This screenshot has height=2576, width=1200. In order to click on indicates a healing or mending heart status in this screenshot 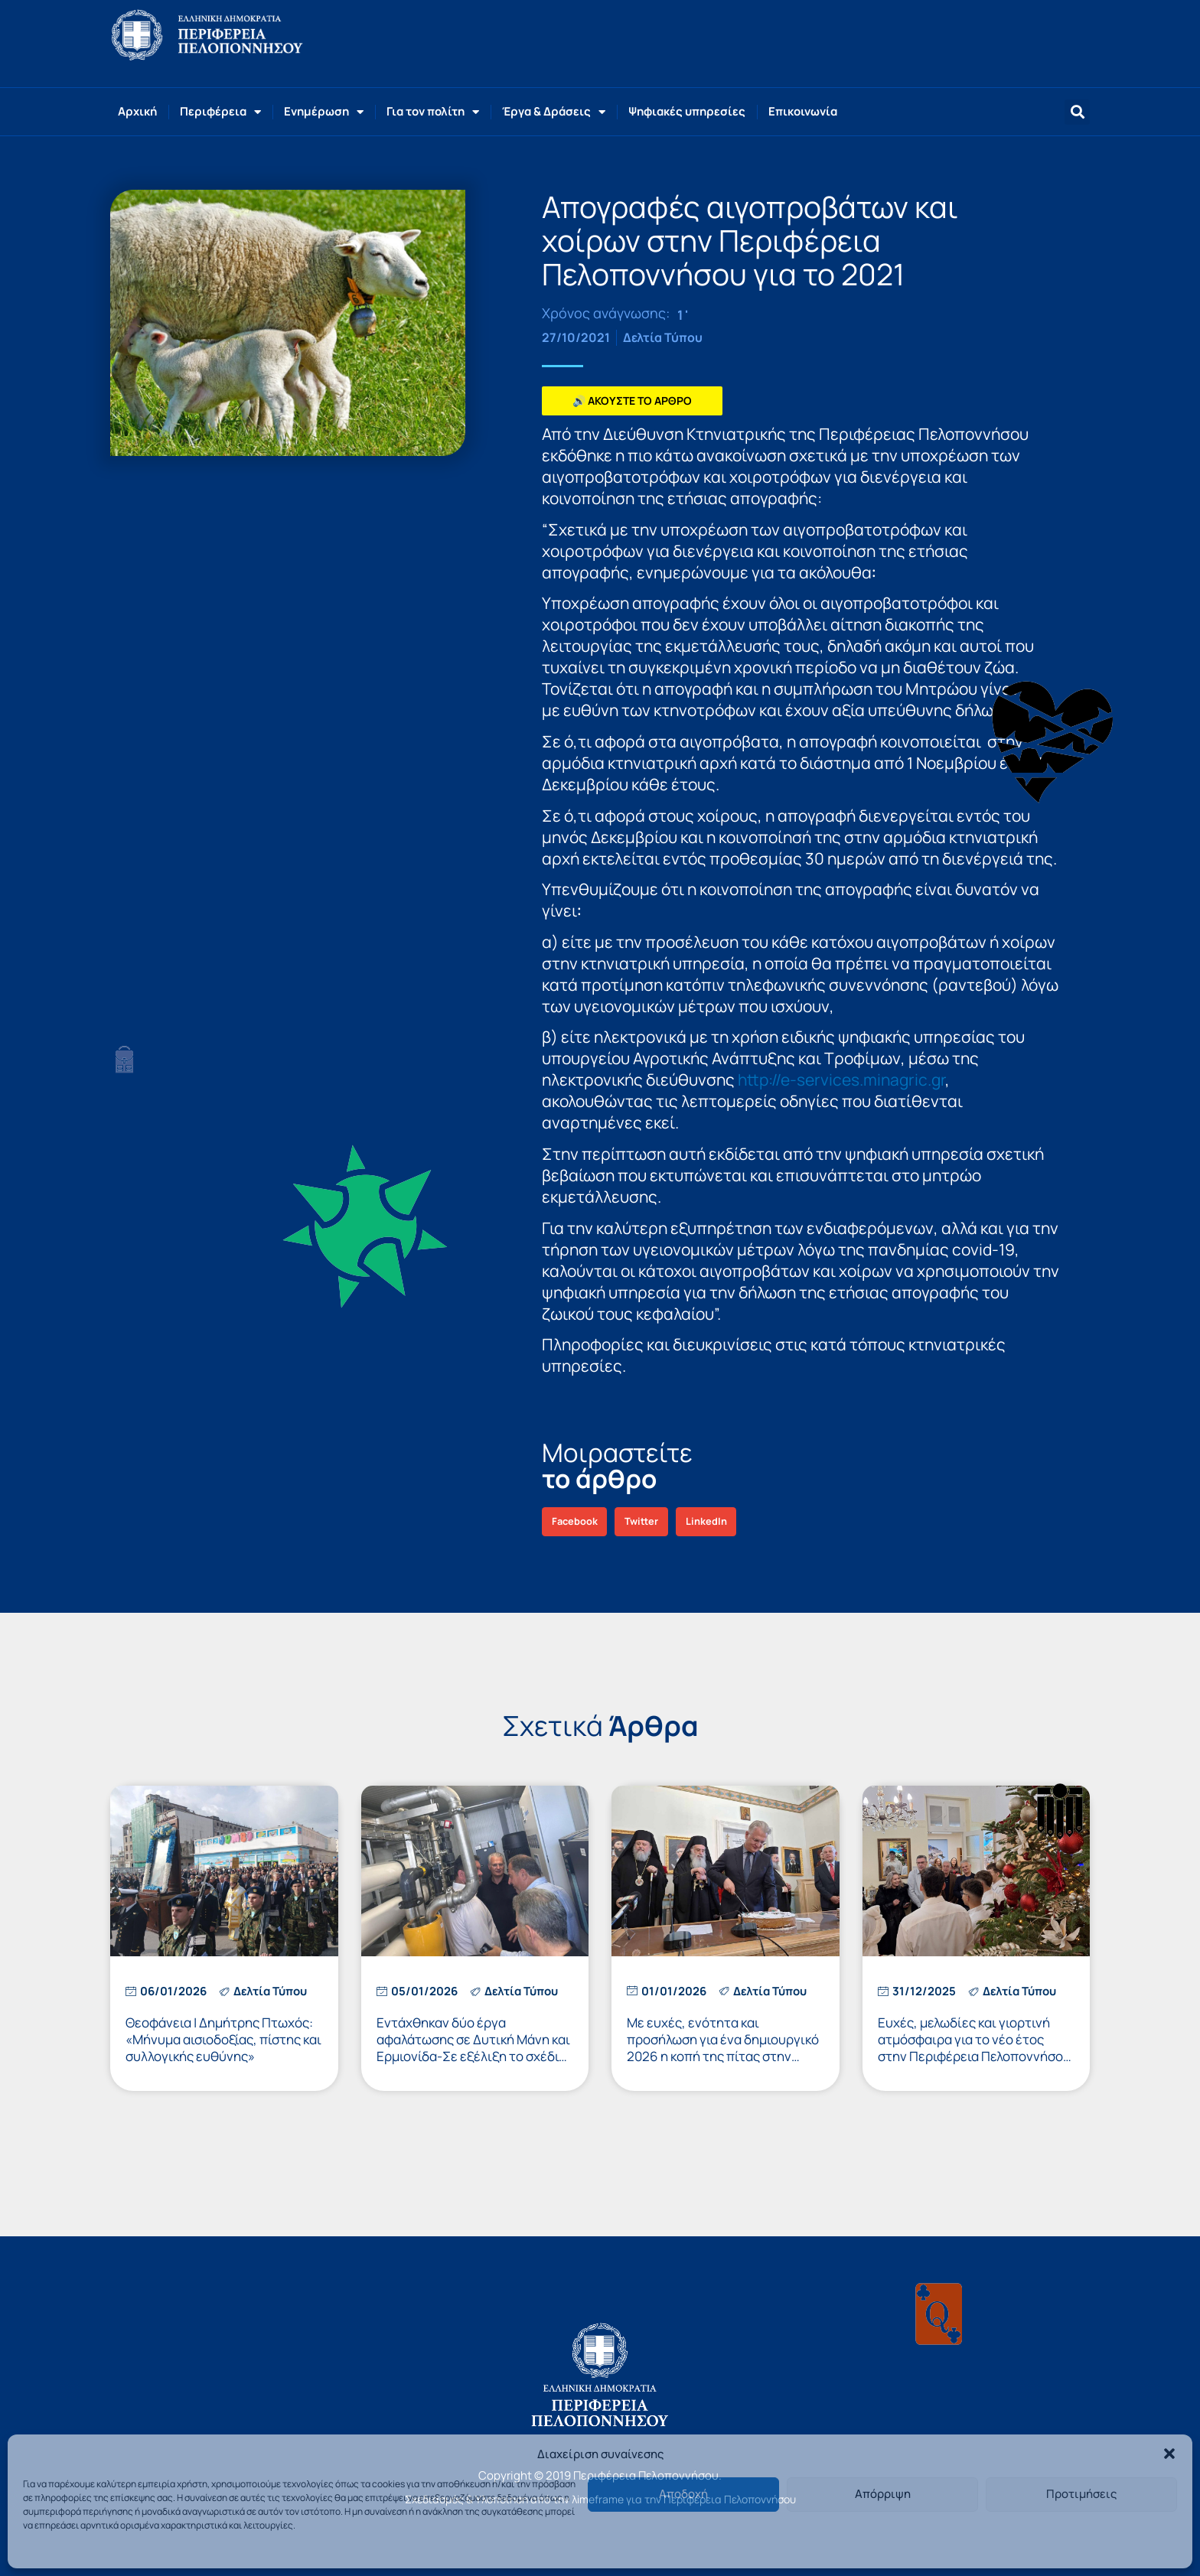, I will do `click(1052, 742)`.